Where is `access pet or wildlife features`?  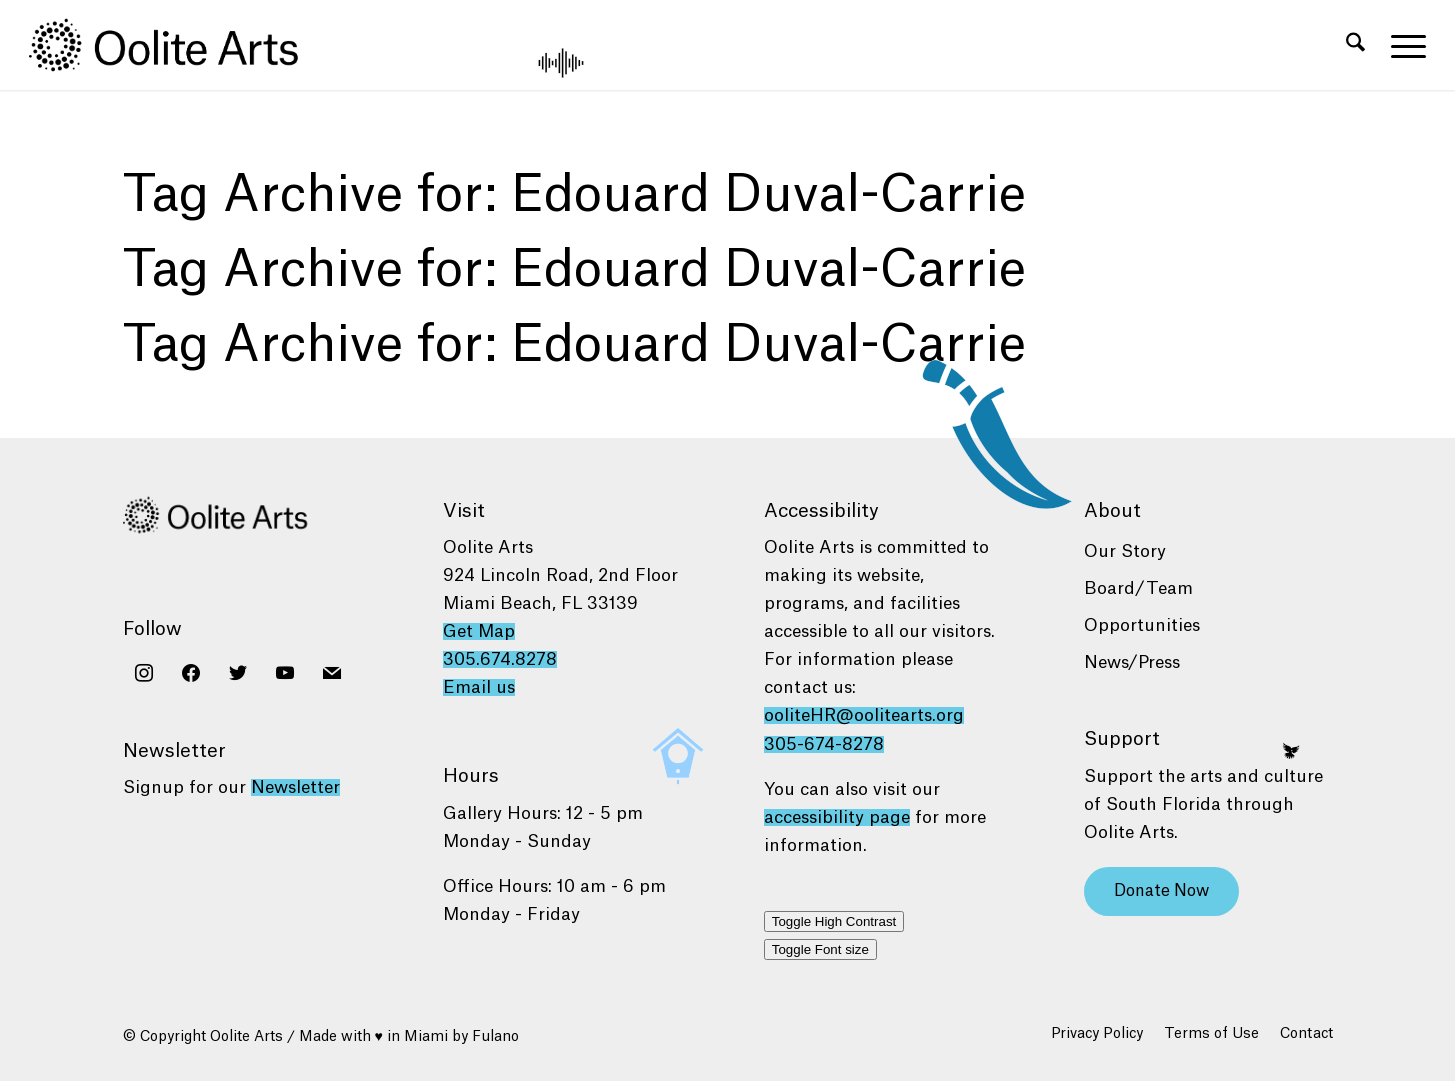 access pet or wildlife features is located at coordinates (678, 756).